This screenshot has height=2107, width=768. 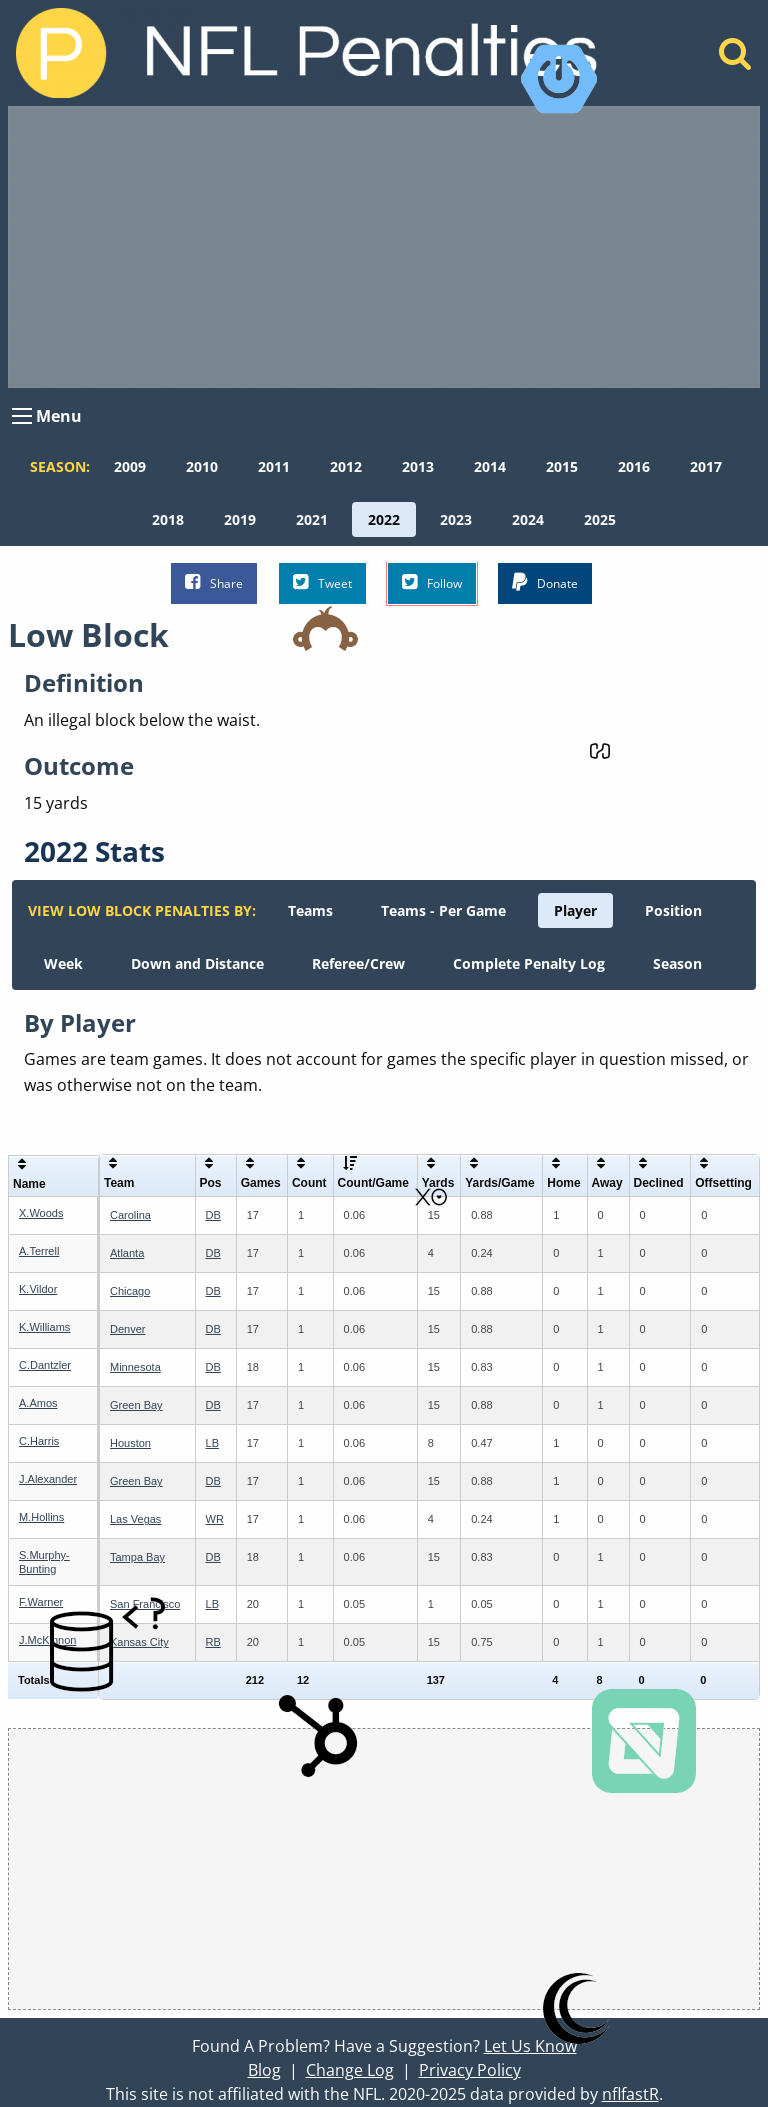 I want to click on open adminer database management tool, so click(x=107, y=1644).